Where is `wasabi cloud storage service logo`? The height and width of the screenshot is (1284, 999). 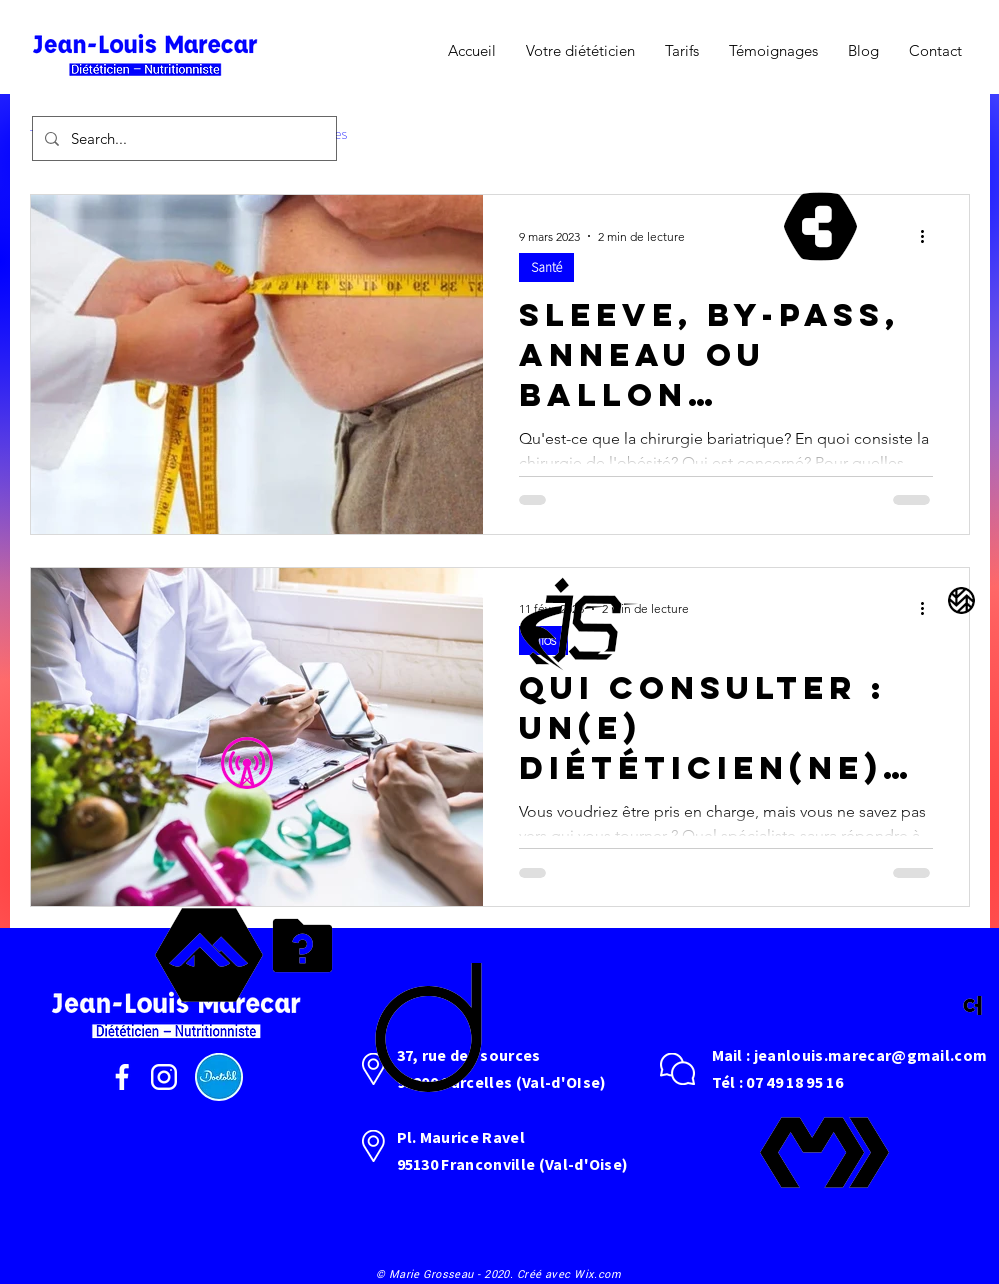
wasabi cloud storage service logo is located at coordinates (961, 600).